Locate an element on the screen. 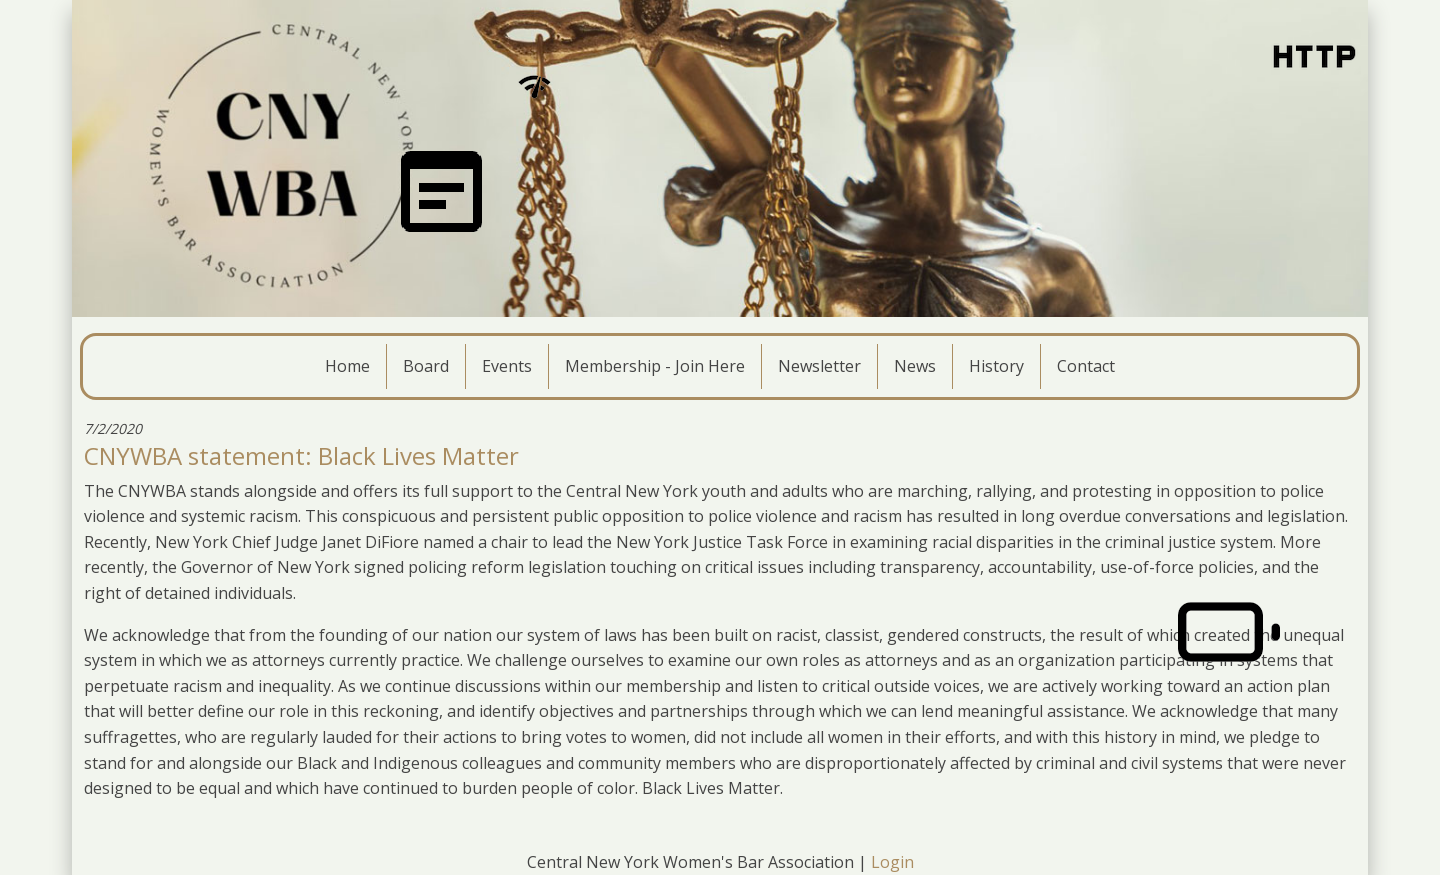 The image size is (1440, 875). indicates current battery level is located at coordinates (1229, 632).